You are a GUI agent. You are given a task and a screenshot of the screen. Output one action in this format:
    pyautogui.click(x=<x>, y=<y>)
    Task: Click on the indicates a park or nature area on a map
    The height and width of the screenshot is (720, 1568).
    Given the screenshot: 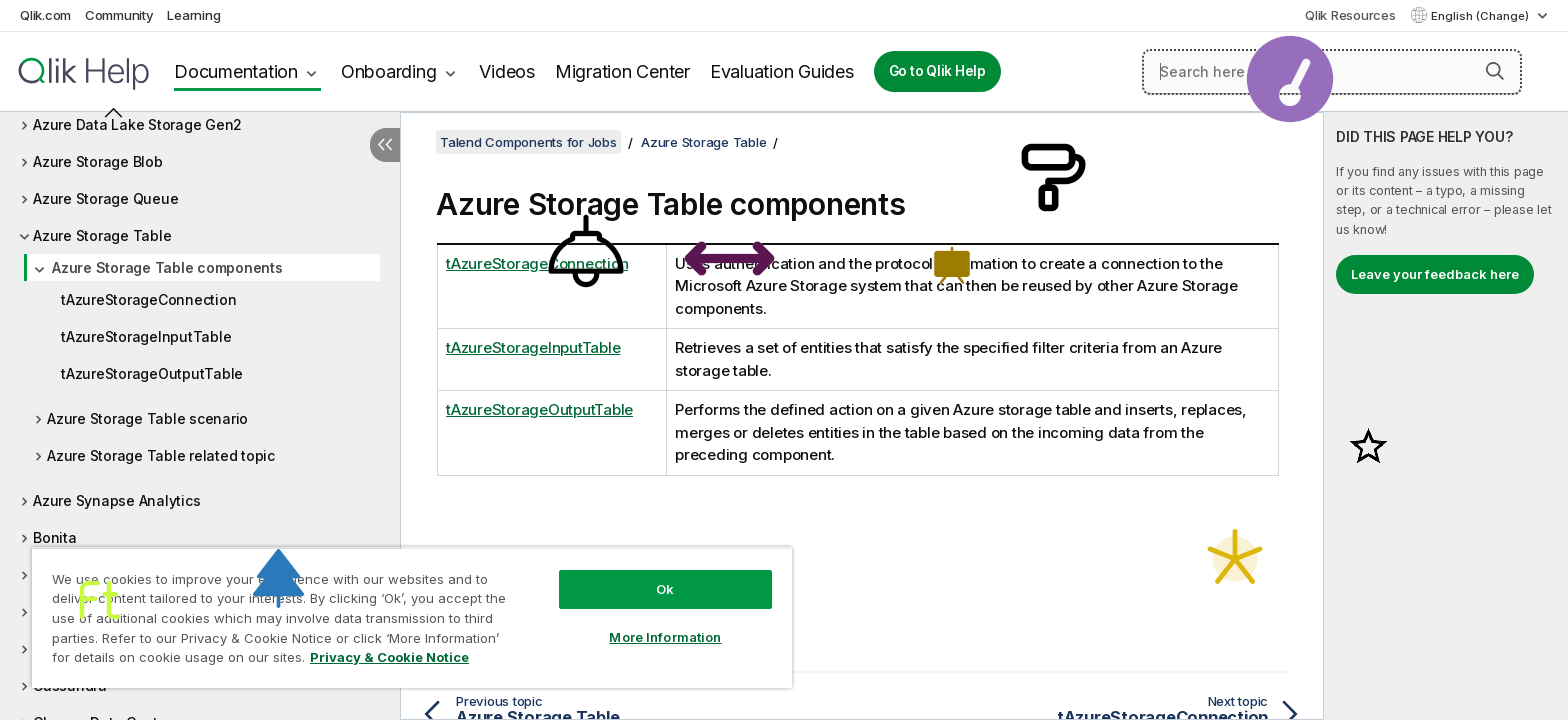 What is the action you would take?
    pyautogui.click(x=278, y=578)
    